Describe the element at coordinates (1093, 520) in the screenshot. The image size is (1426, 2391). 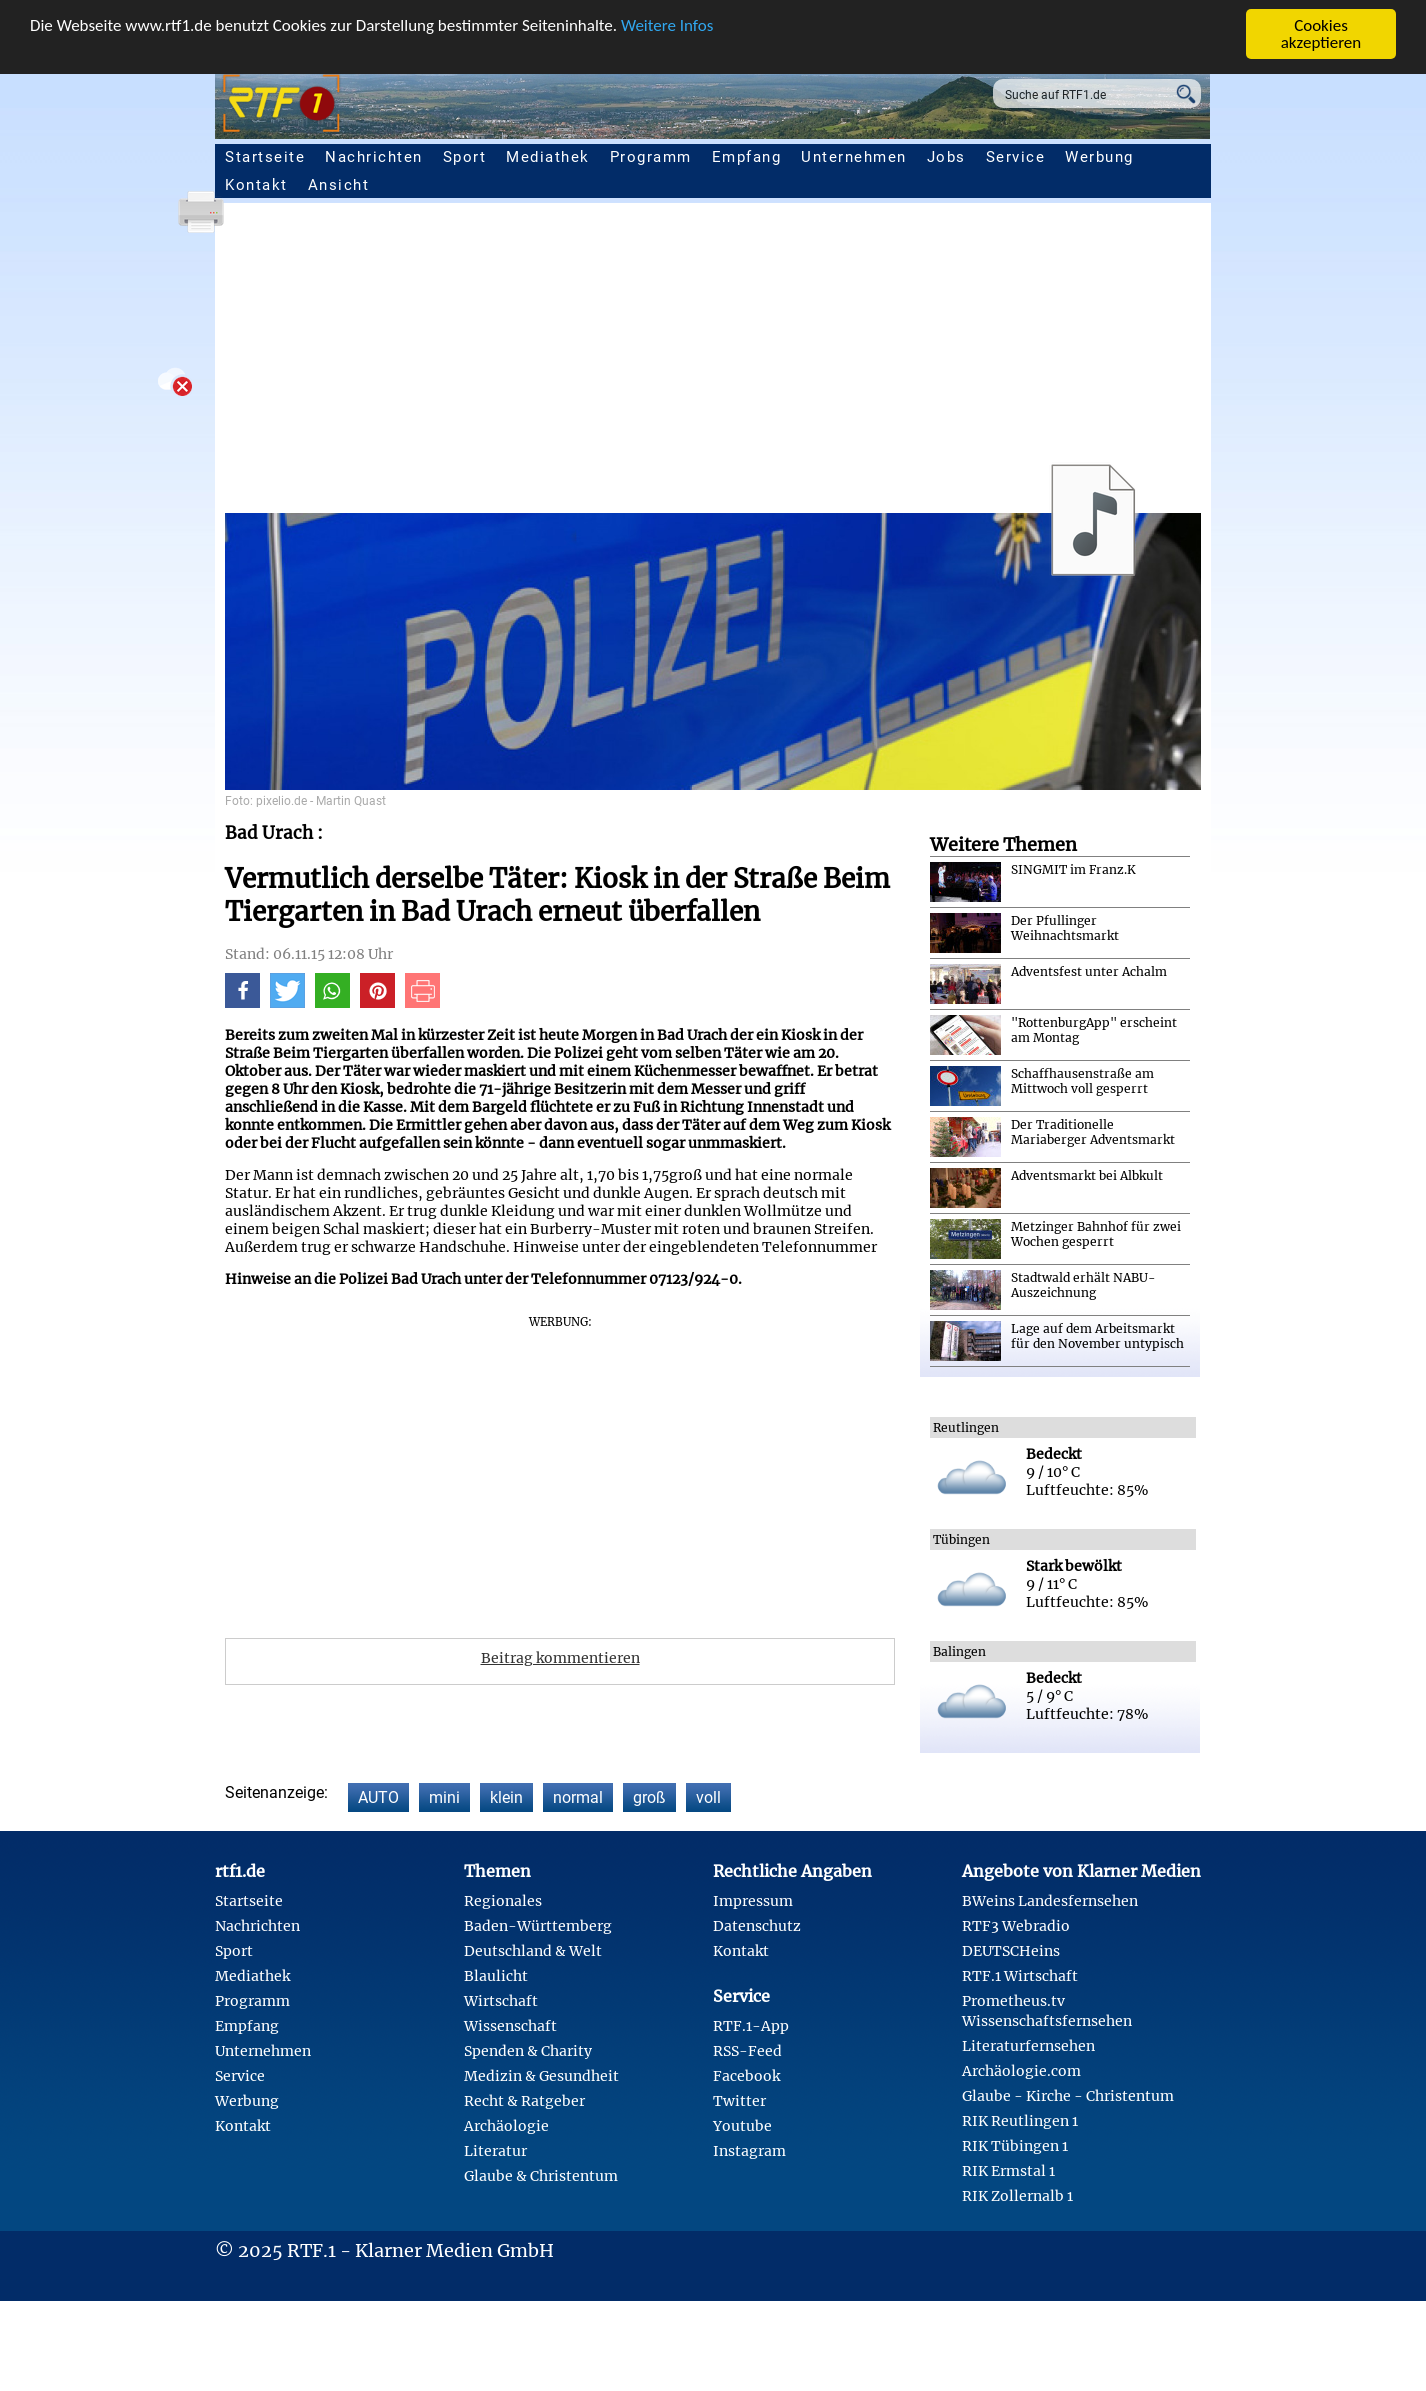
I see `open an audio file` at that location.